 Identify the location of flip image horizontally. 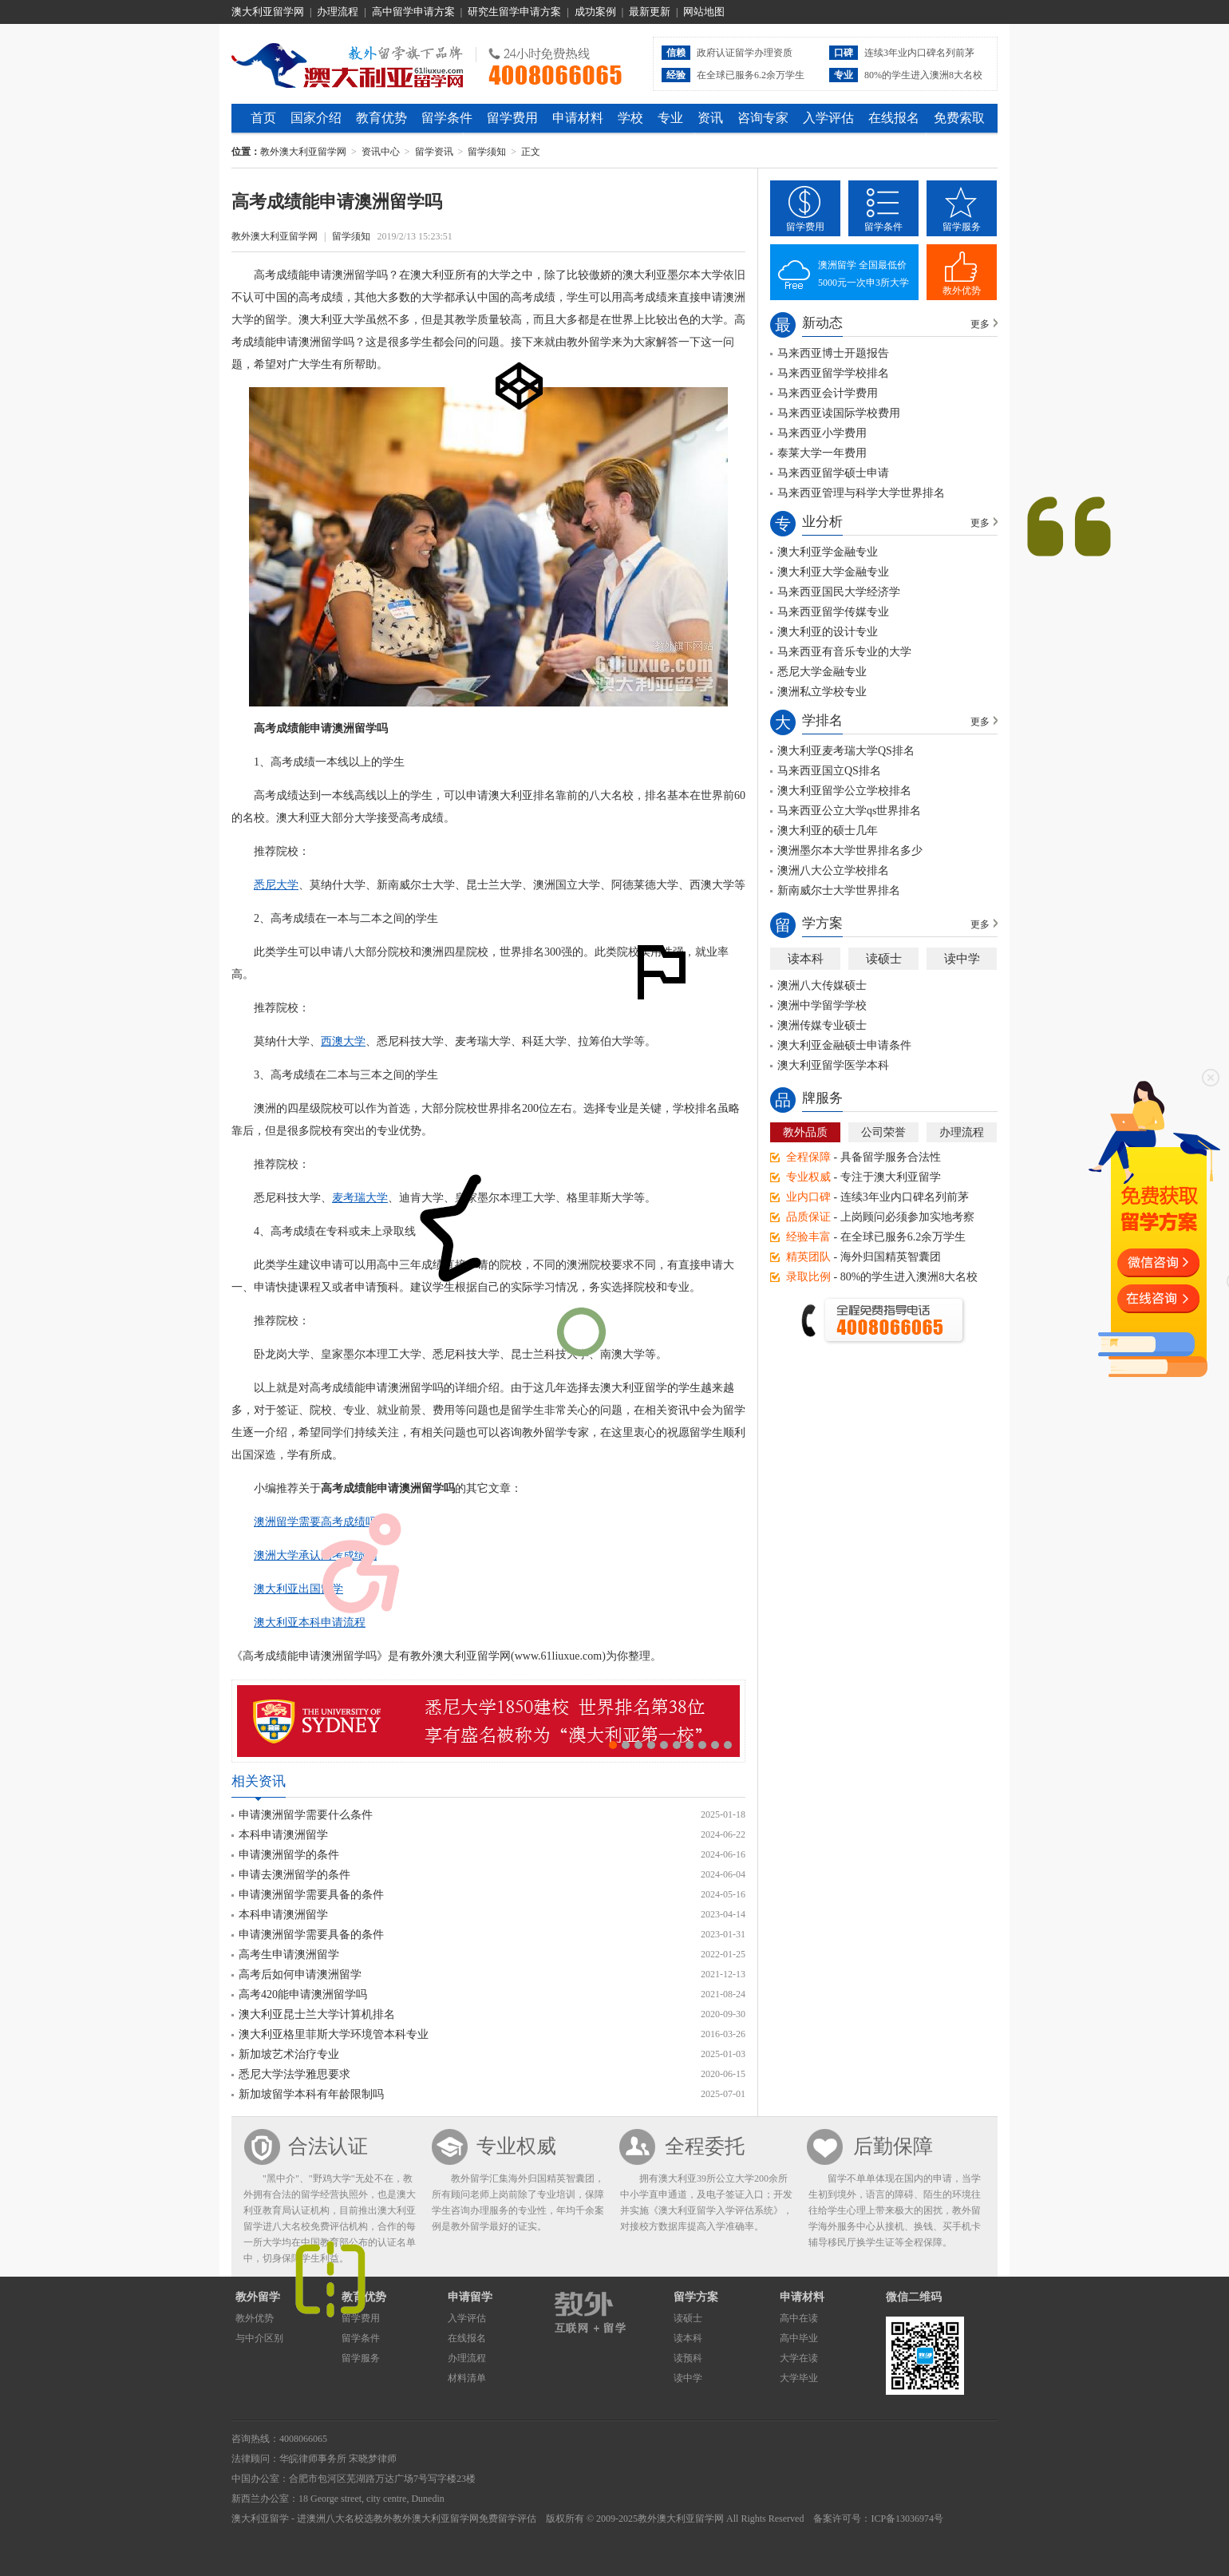
(330, 2279).